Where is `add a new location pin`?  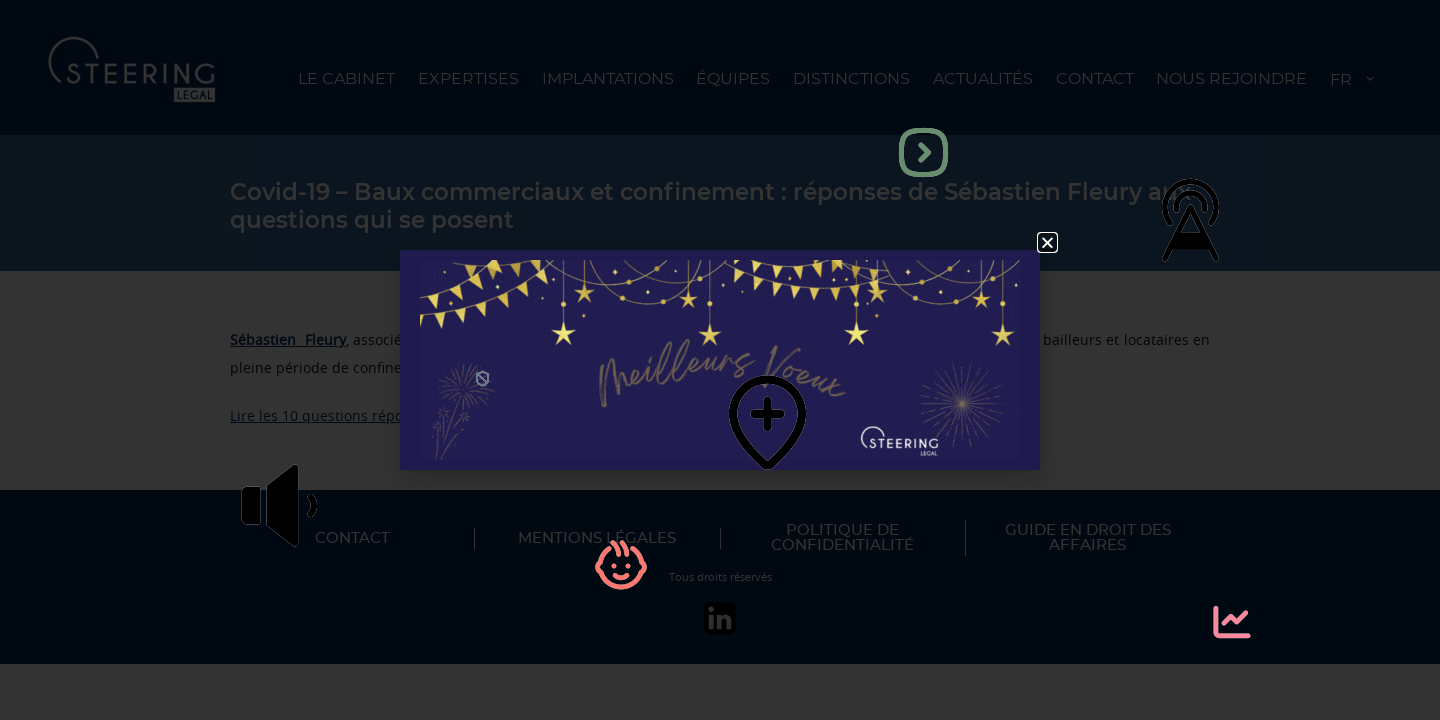
add a new location pin is located at coordinates (767, 422).